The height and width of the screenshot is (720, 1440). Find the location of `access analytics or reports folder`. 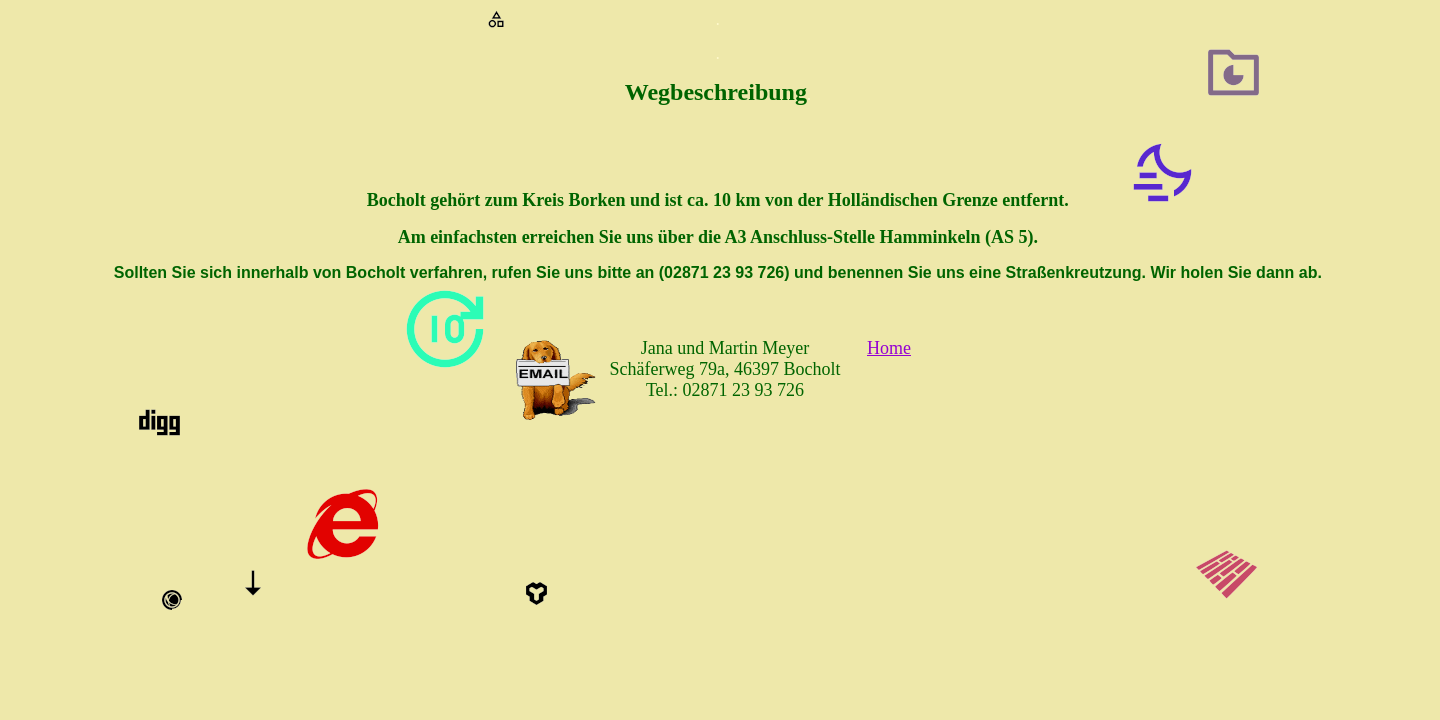

access analytics or reports folder is located at coordinates (1233, 72).